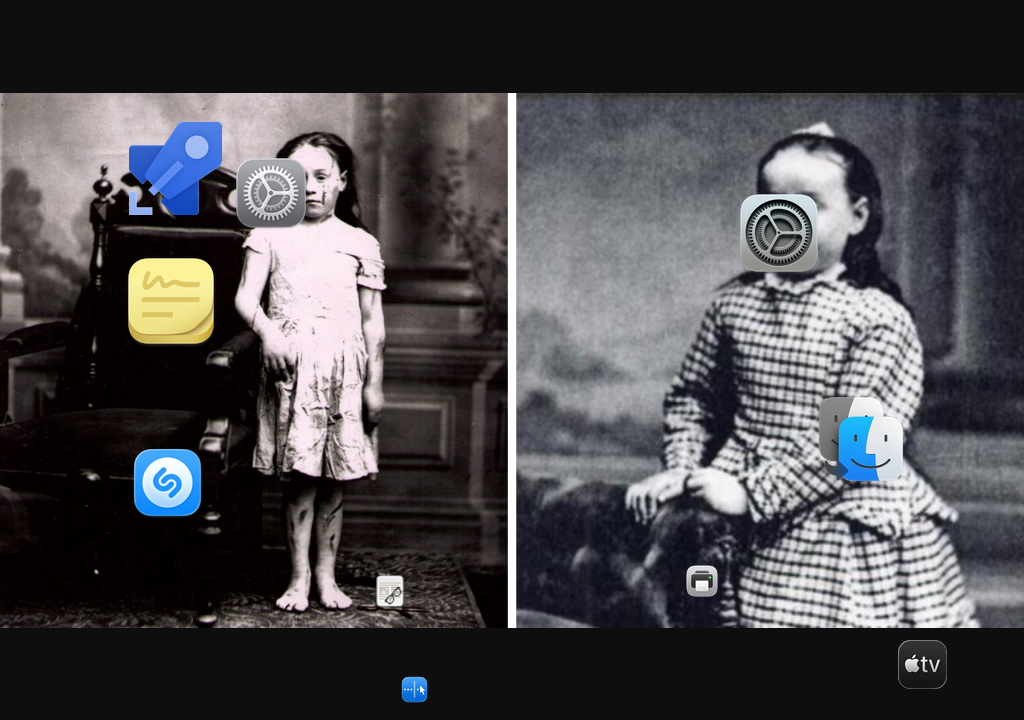 Image resolution: width=1024 pixels, height=720 pixels. What do you see at coordinates (922, 664) in the screenshot?
I see `open the apple tv app` at bounding box center [922, 664].